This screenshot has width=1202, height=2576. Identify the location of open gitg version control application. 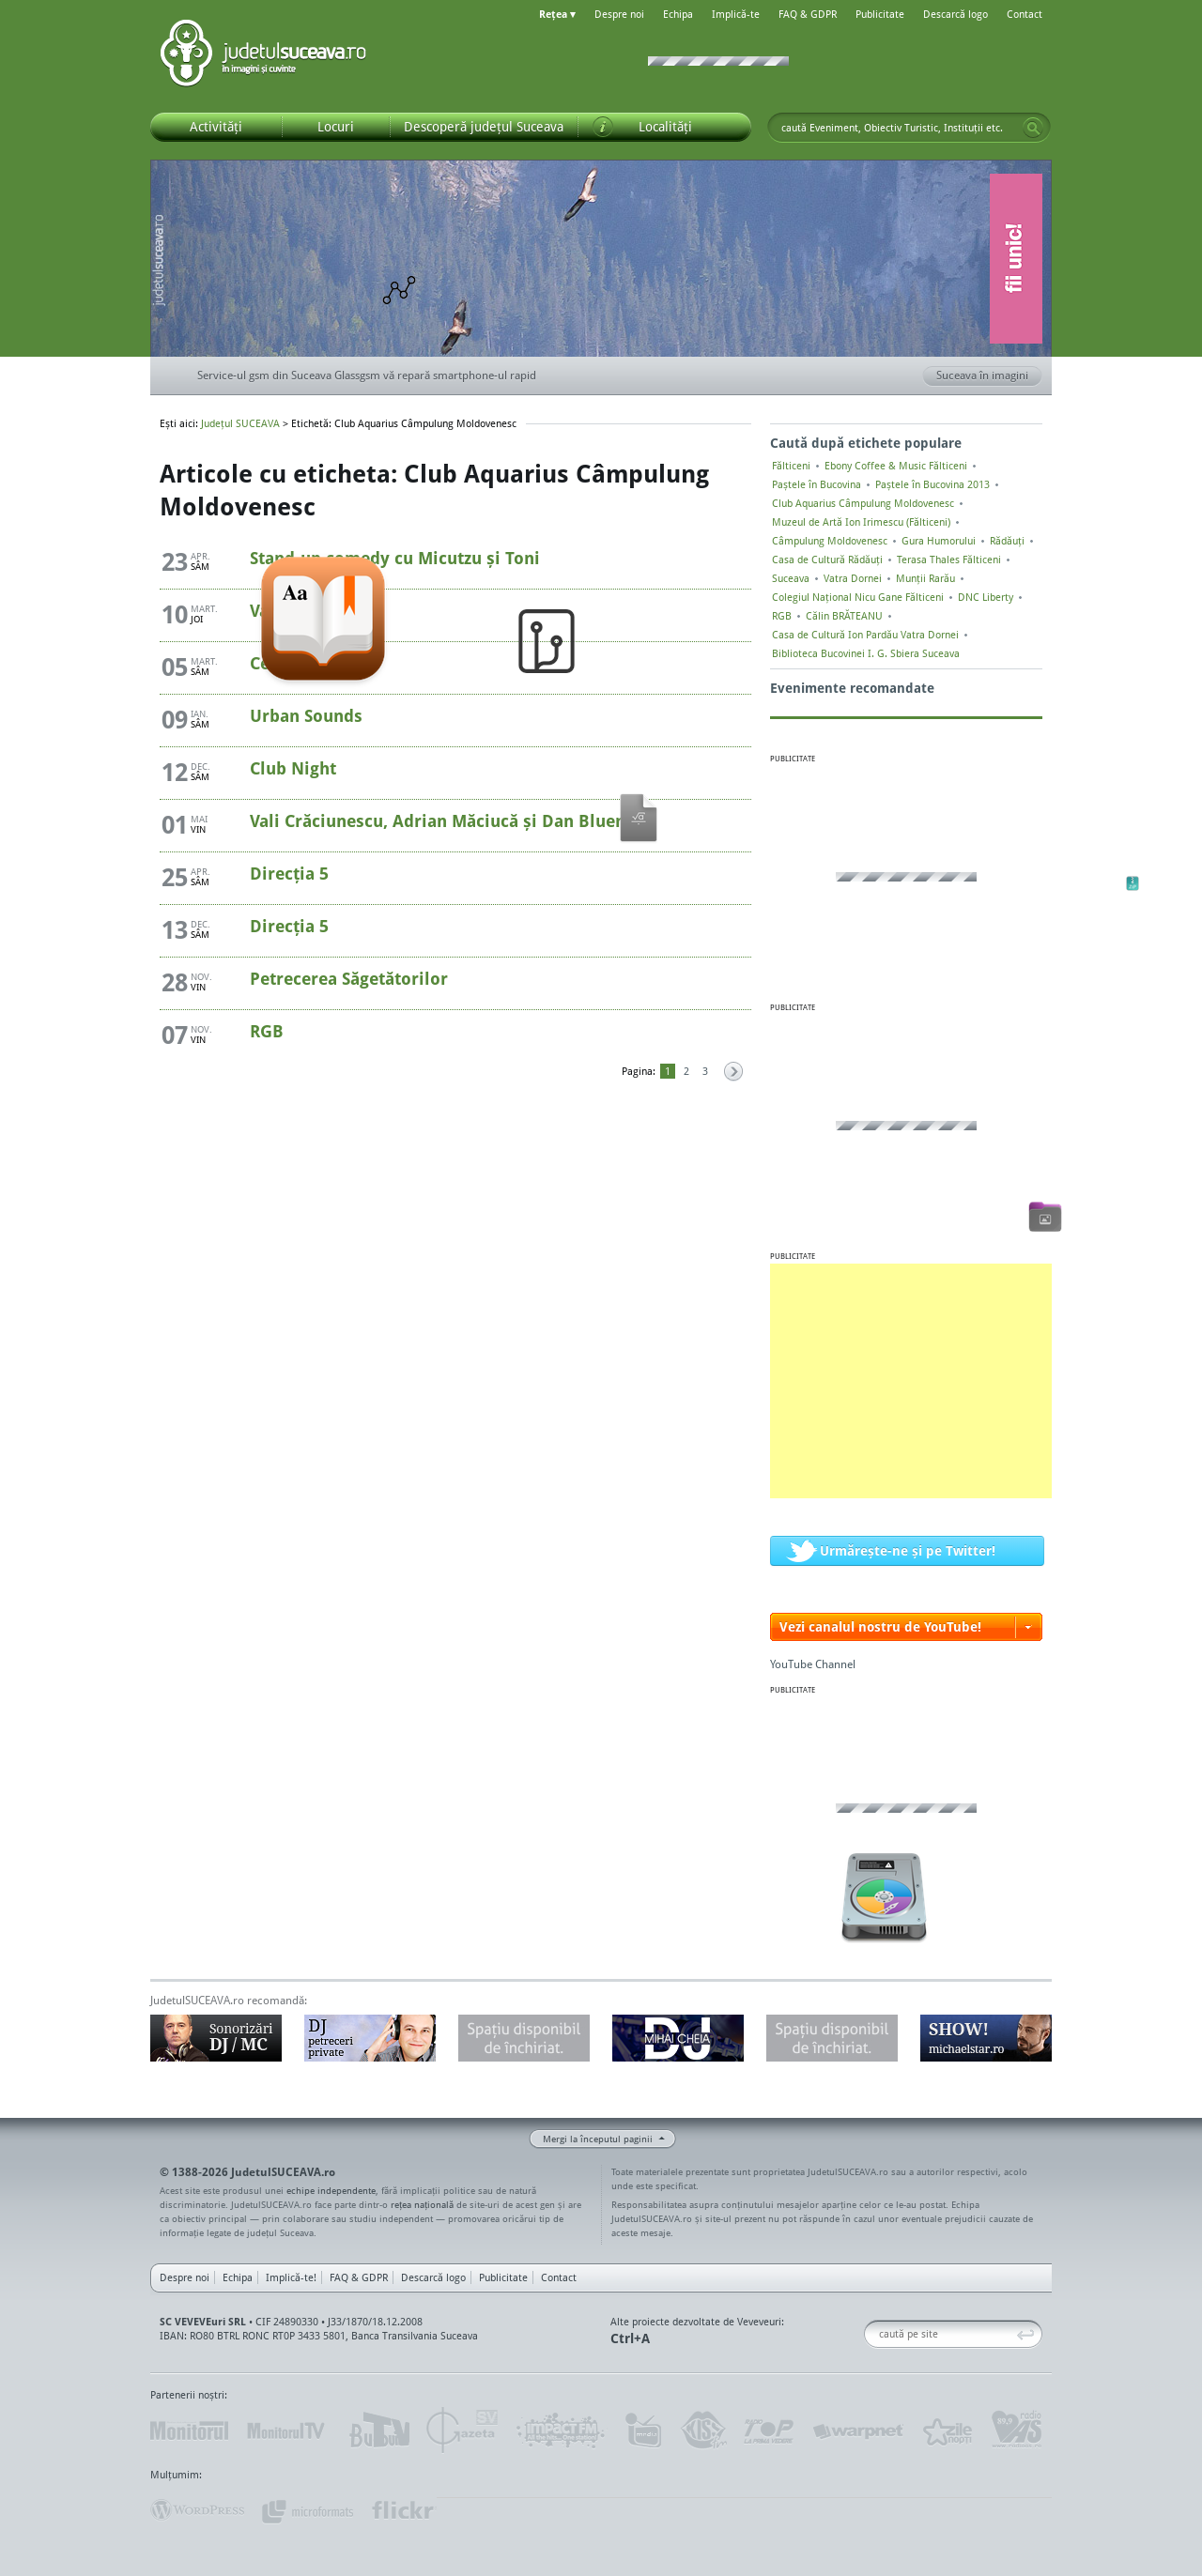
(547, 641).